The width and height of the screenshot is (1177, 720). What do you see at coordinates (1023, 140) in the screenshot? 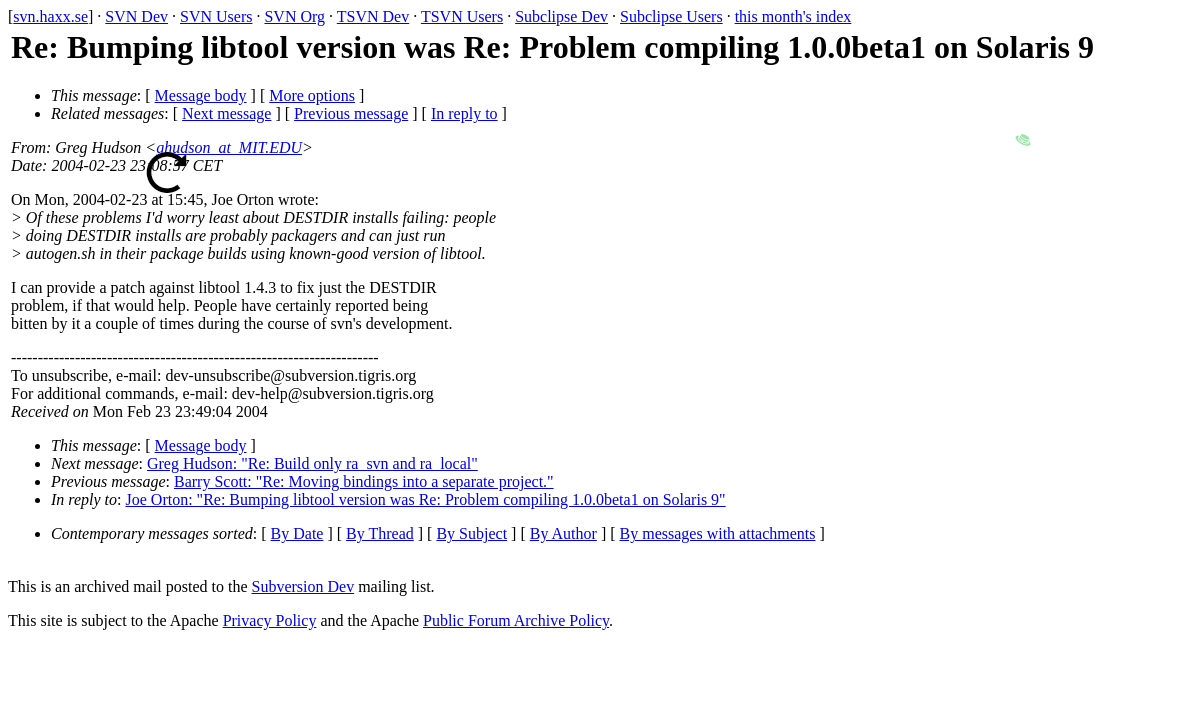
I see `select a hat accessory for your character` at bounding box center [1023, 140].